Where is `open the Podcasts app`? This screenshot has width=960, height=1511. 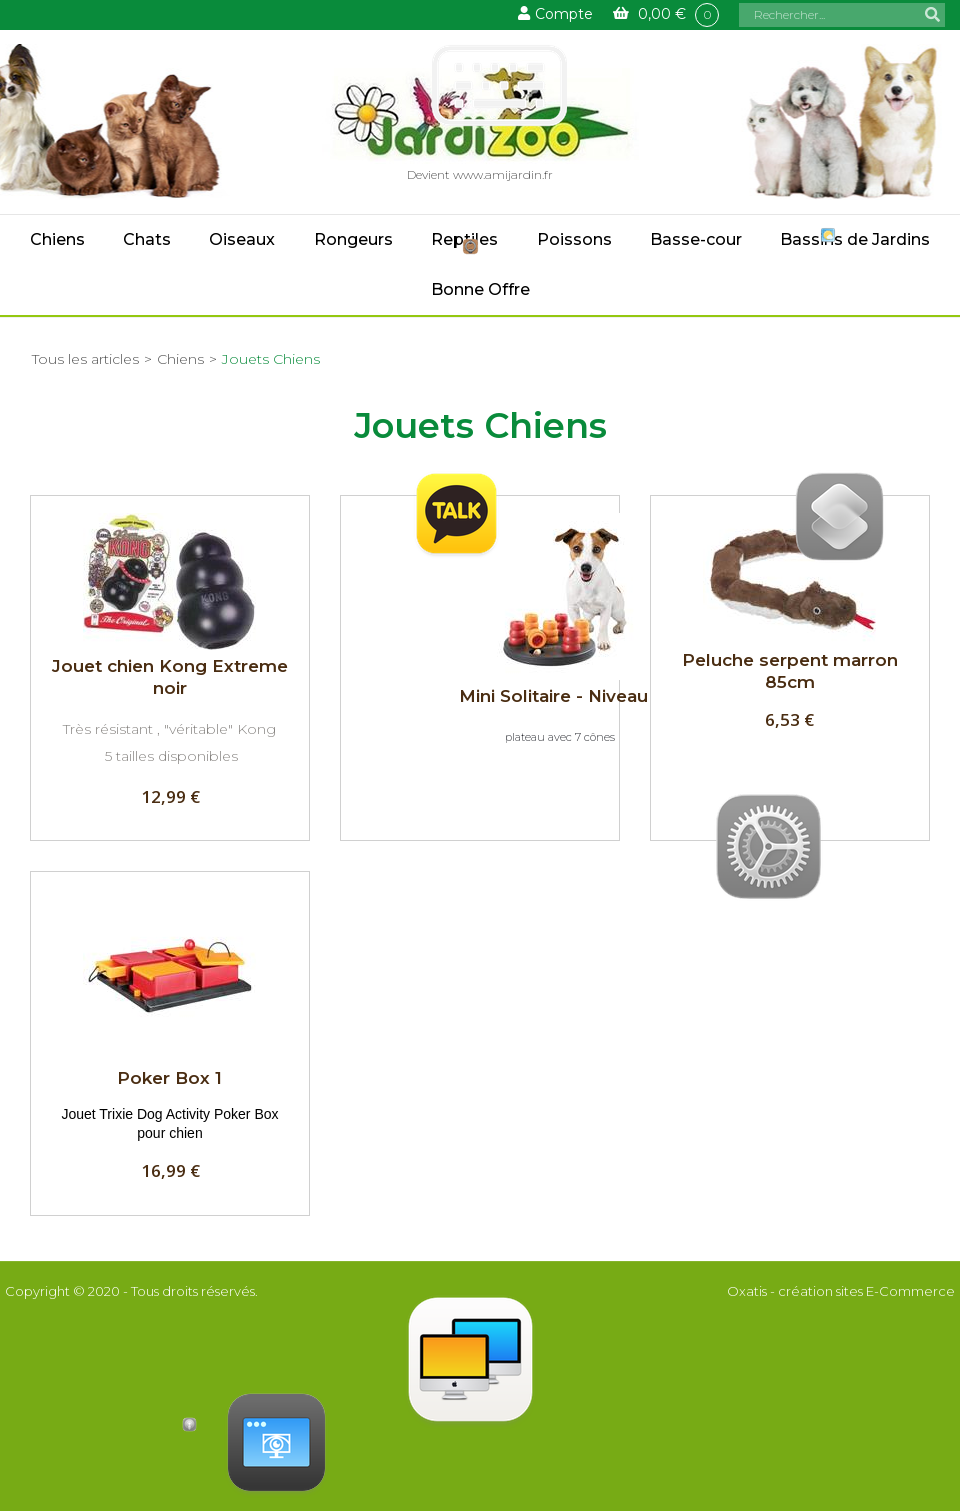 open the Podcasts app is located at coordinates (189, 1424).